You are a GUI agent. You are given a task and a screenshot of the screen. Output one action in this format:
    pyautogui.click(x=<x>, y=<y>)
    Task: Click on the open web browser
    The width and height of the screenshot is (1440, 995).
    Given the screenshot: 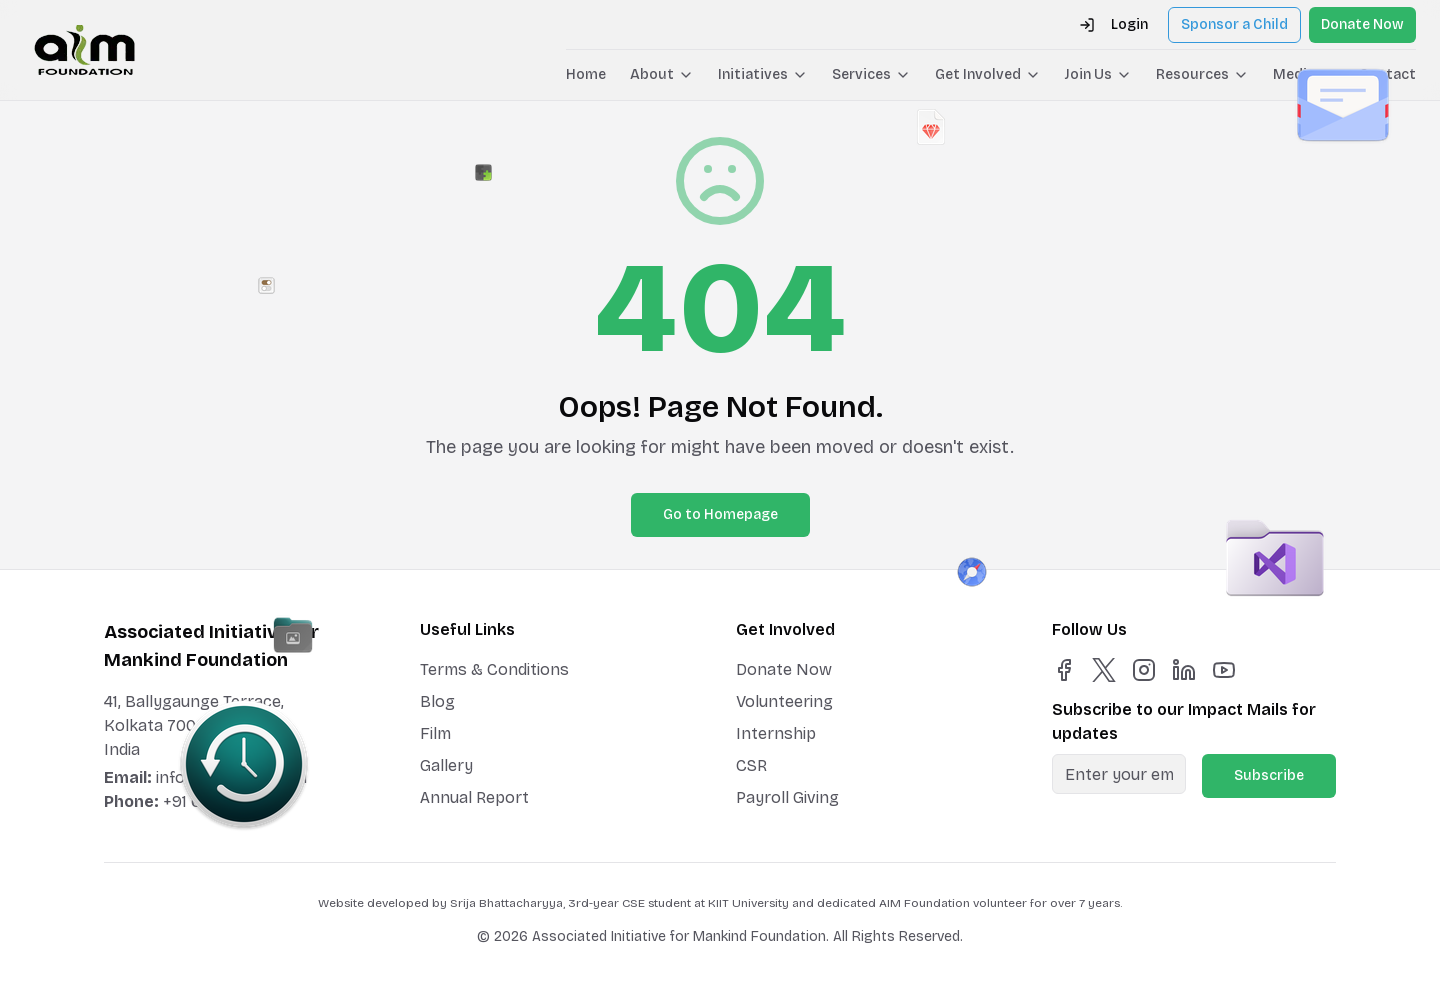 What is the action you would take?
    pyautogui.click(x=972, y=572)
    